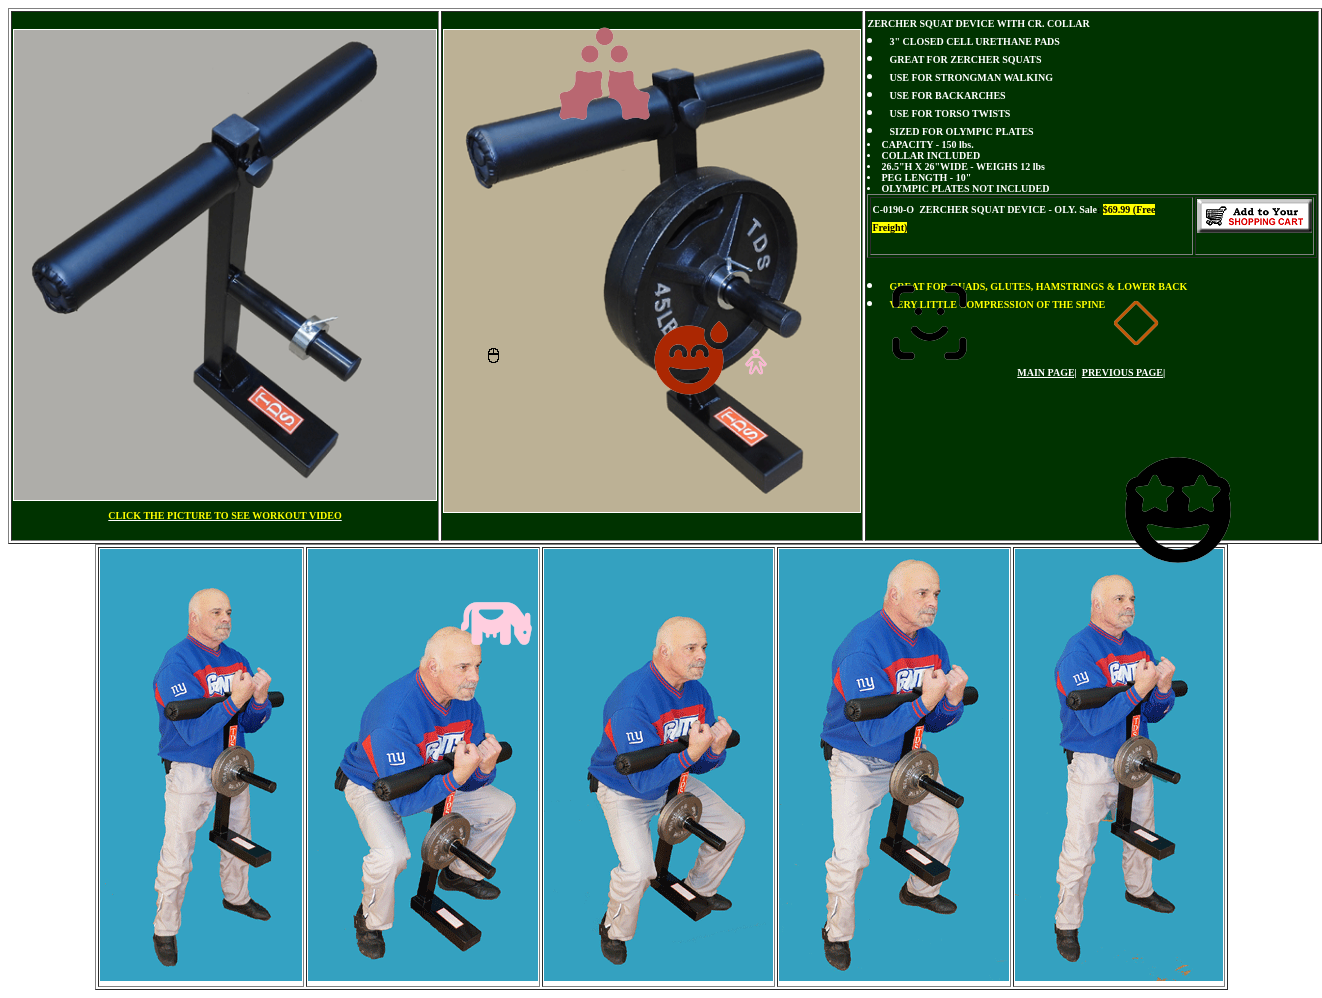 The height and width of the screenshot is (998, 1322). Describe the element at coordinates (689, 360) in the screenshot. I see `indicates nervous or awkward reaction` at that location.